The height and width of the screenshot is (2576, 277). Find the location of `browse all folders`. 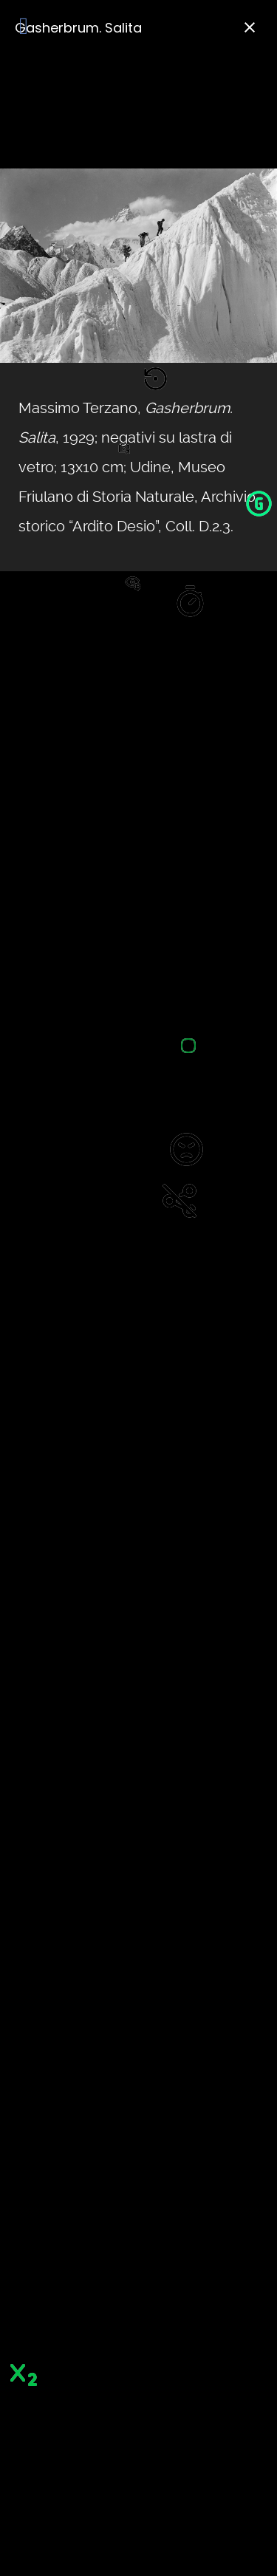

browse all folders is located at coordinates (55, 249).